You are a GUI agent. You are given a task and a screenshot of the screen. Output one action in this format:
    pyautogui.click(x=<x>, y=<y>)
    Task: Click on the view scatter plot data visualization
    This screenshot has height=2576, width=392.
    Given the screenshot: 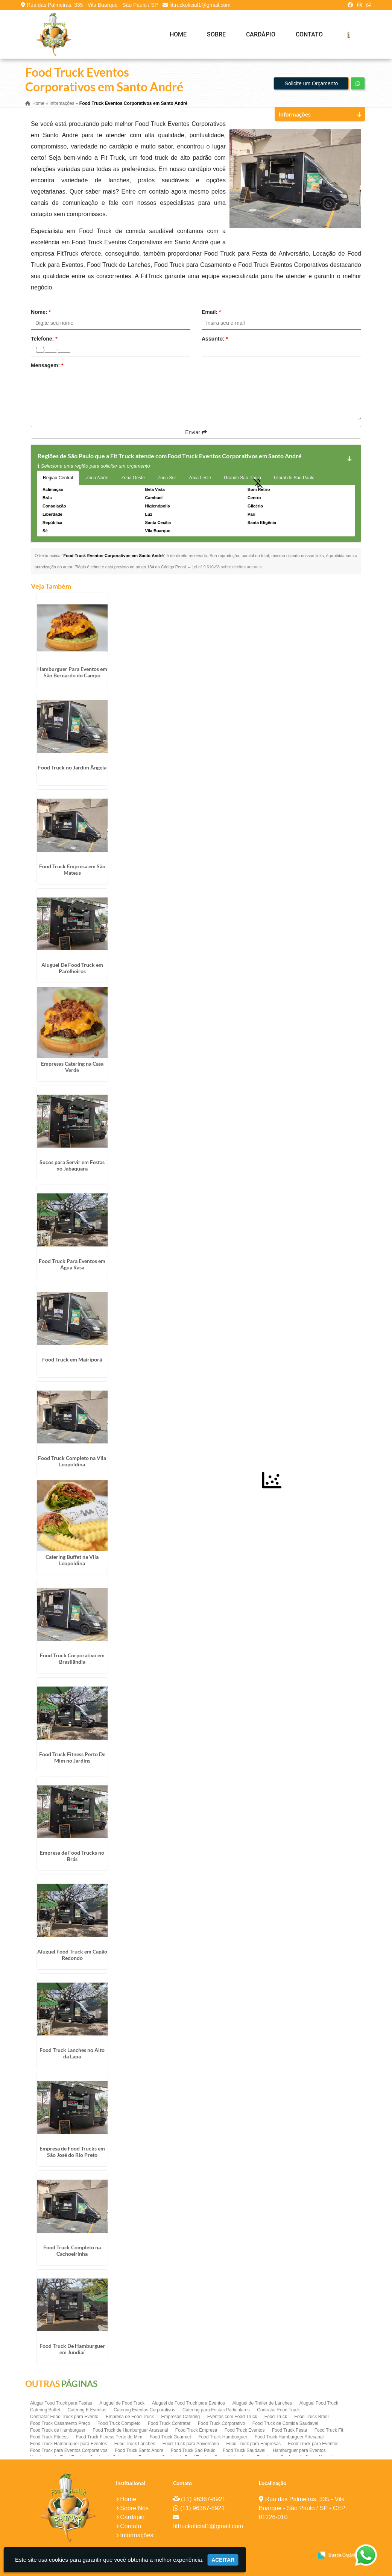 What is the action you would take?
    pyautogui.click(x=272, y=1480)
    